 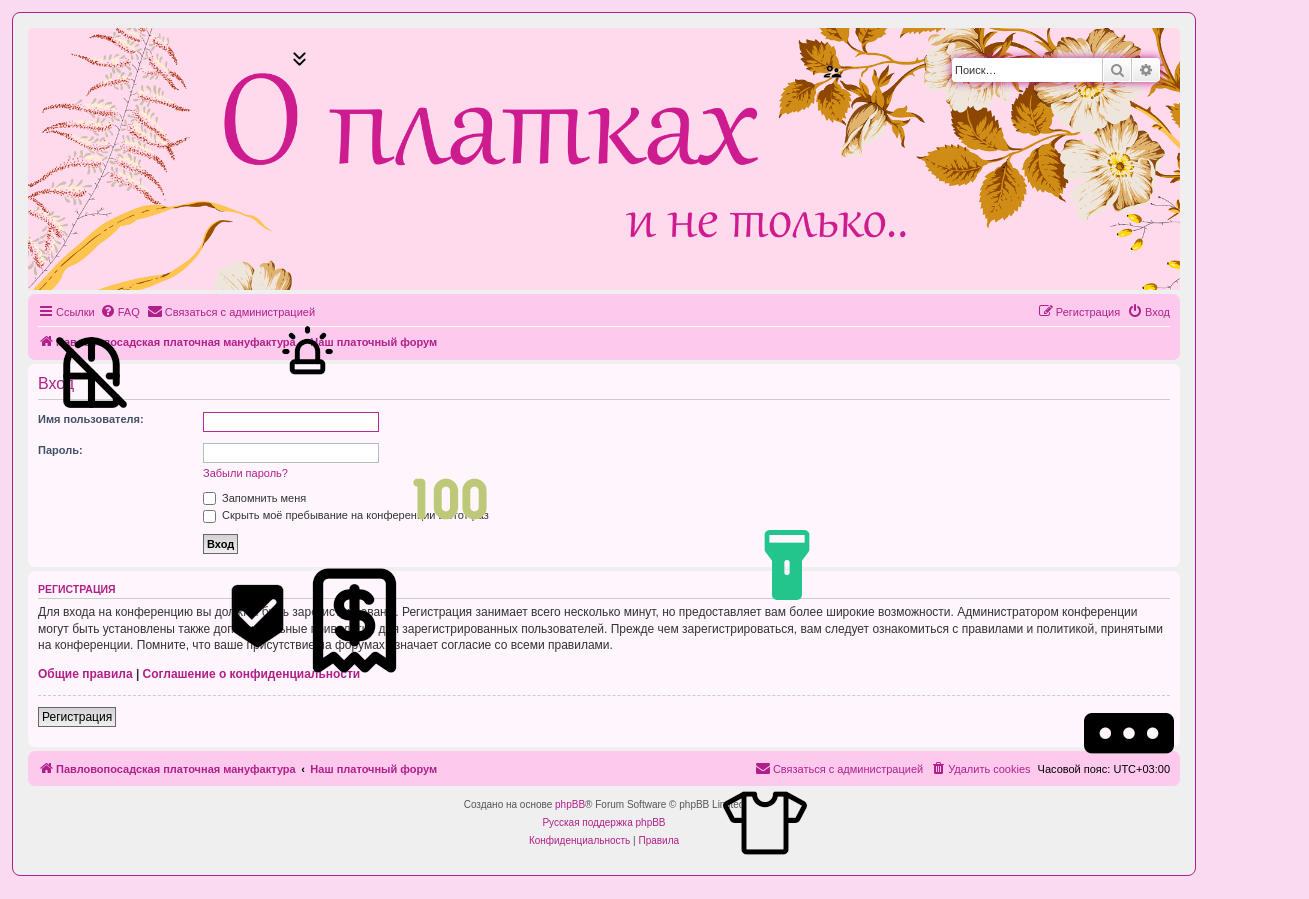 What do you see at coordinates (765, 823) in the screenshot?
I see `browse clothing or apparel items` at bounding box center [765, 823].